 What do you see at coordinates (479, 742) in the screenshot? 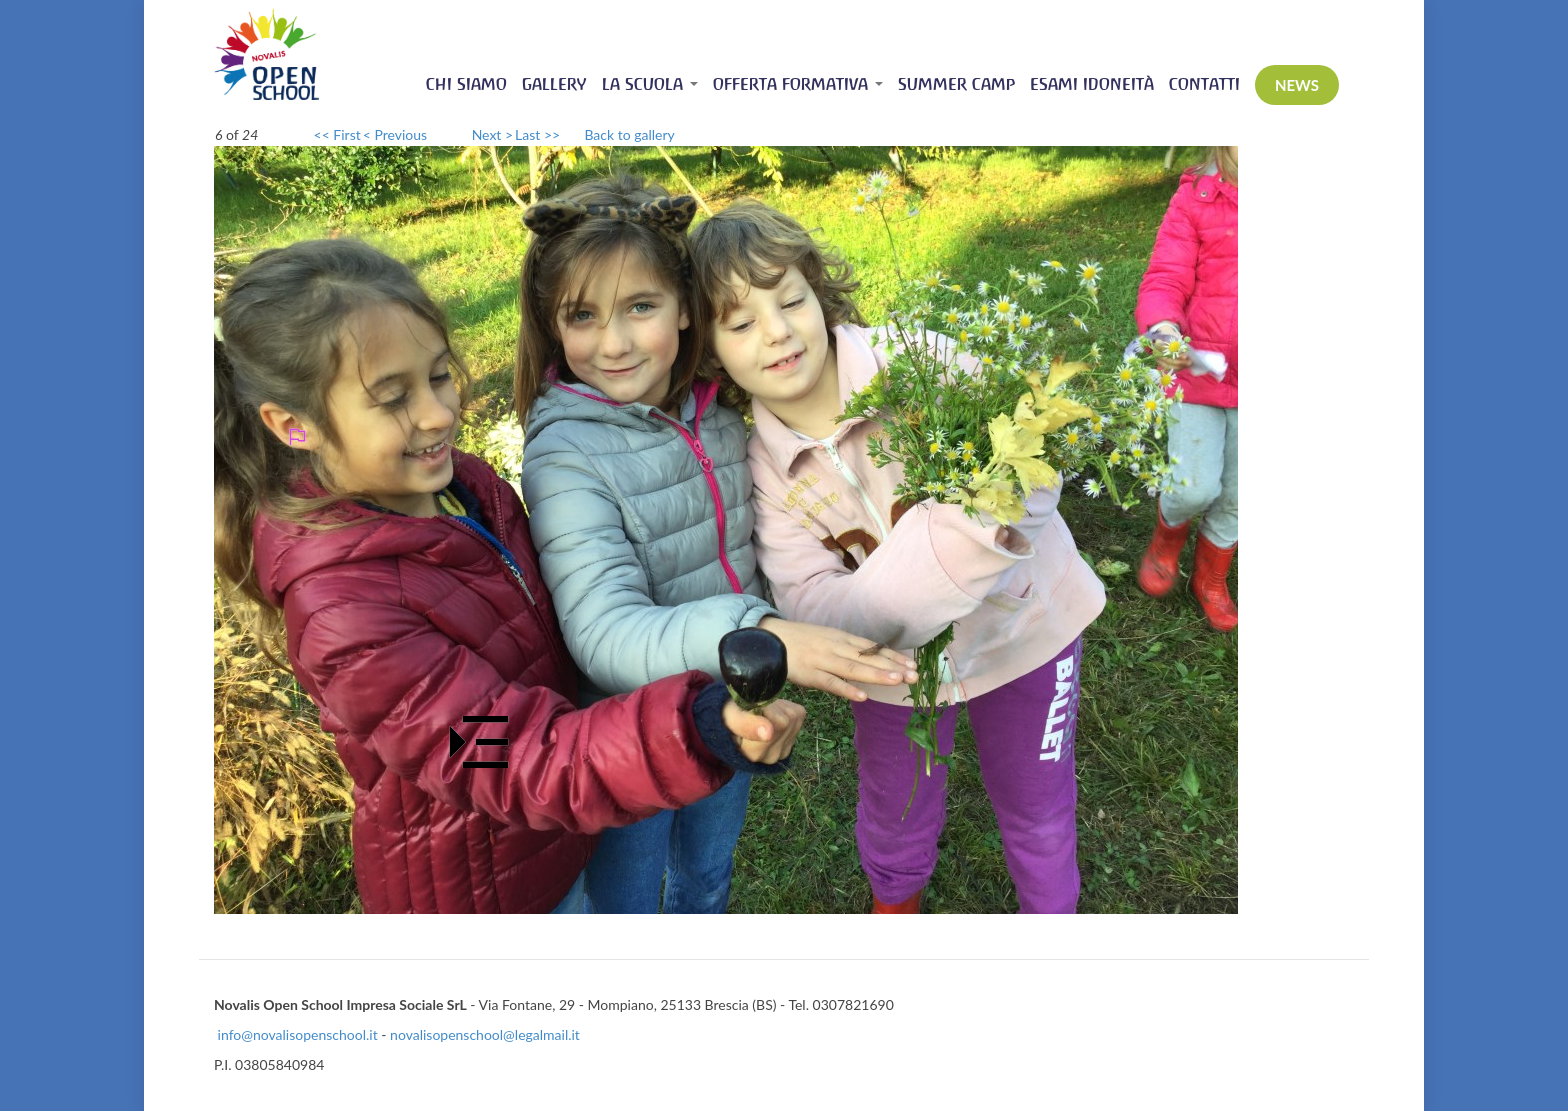
I see `collapse the sidebar menu` at bounding box center [479, 742].